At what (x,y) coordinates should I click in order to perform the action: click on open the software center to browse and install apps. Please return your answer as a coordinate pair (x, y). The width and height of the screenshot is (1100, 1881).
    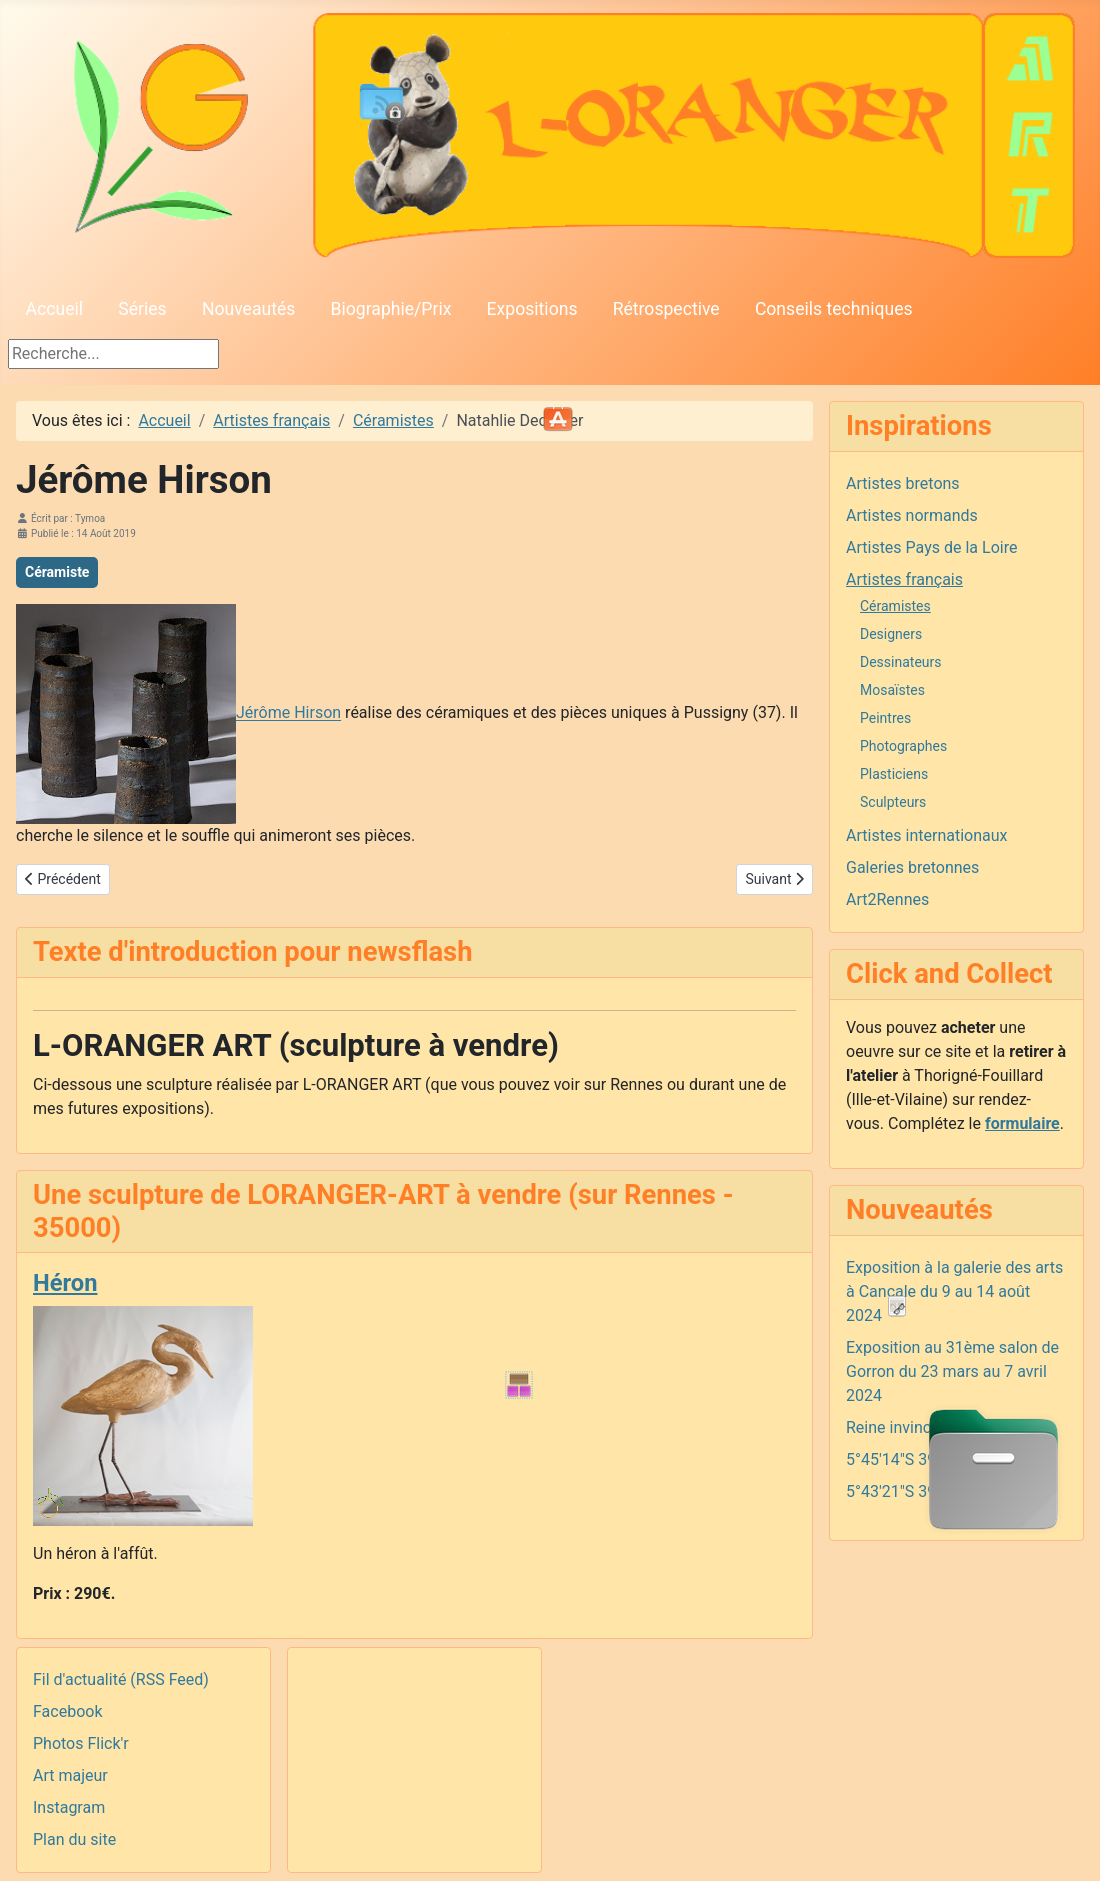
    Looking at the image, I should click on (558, 419).